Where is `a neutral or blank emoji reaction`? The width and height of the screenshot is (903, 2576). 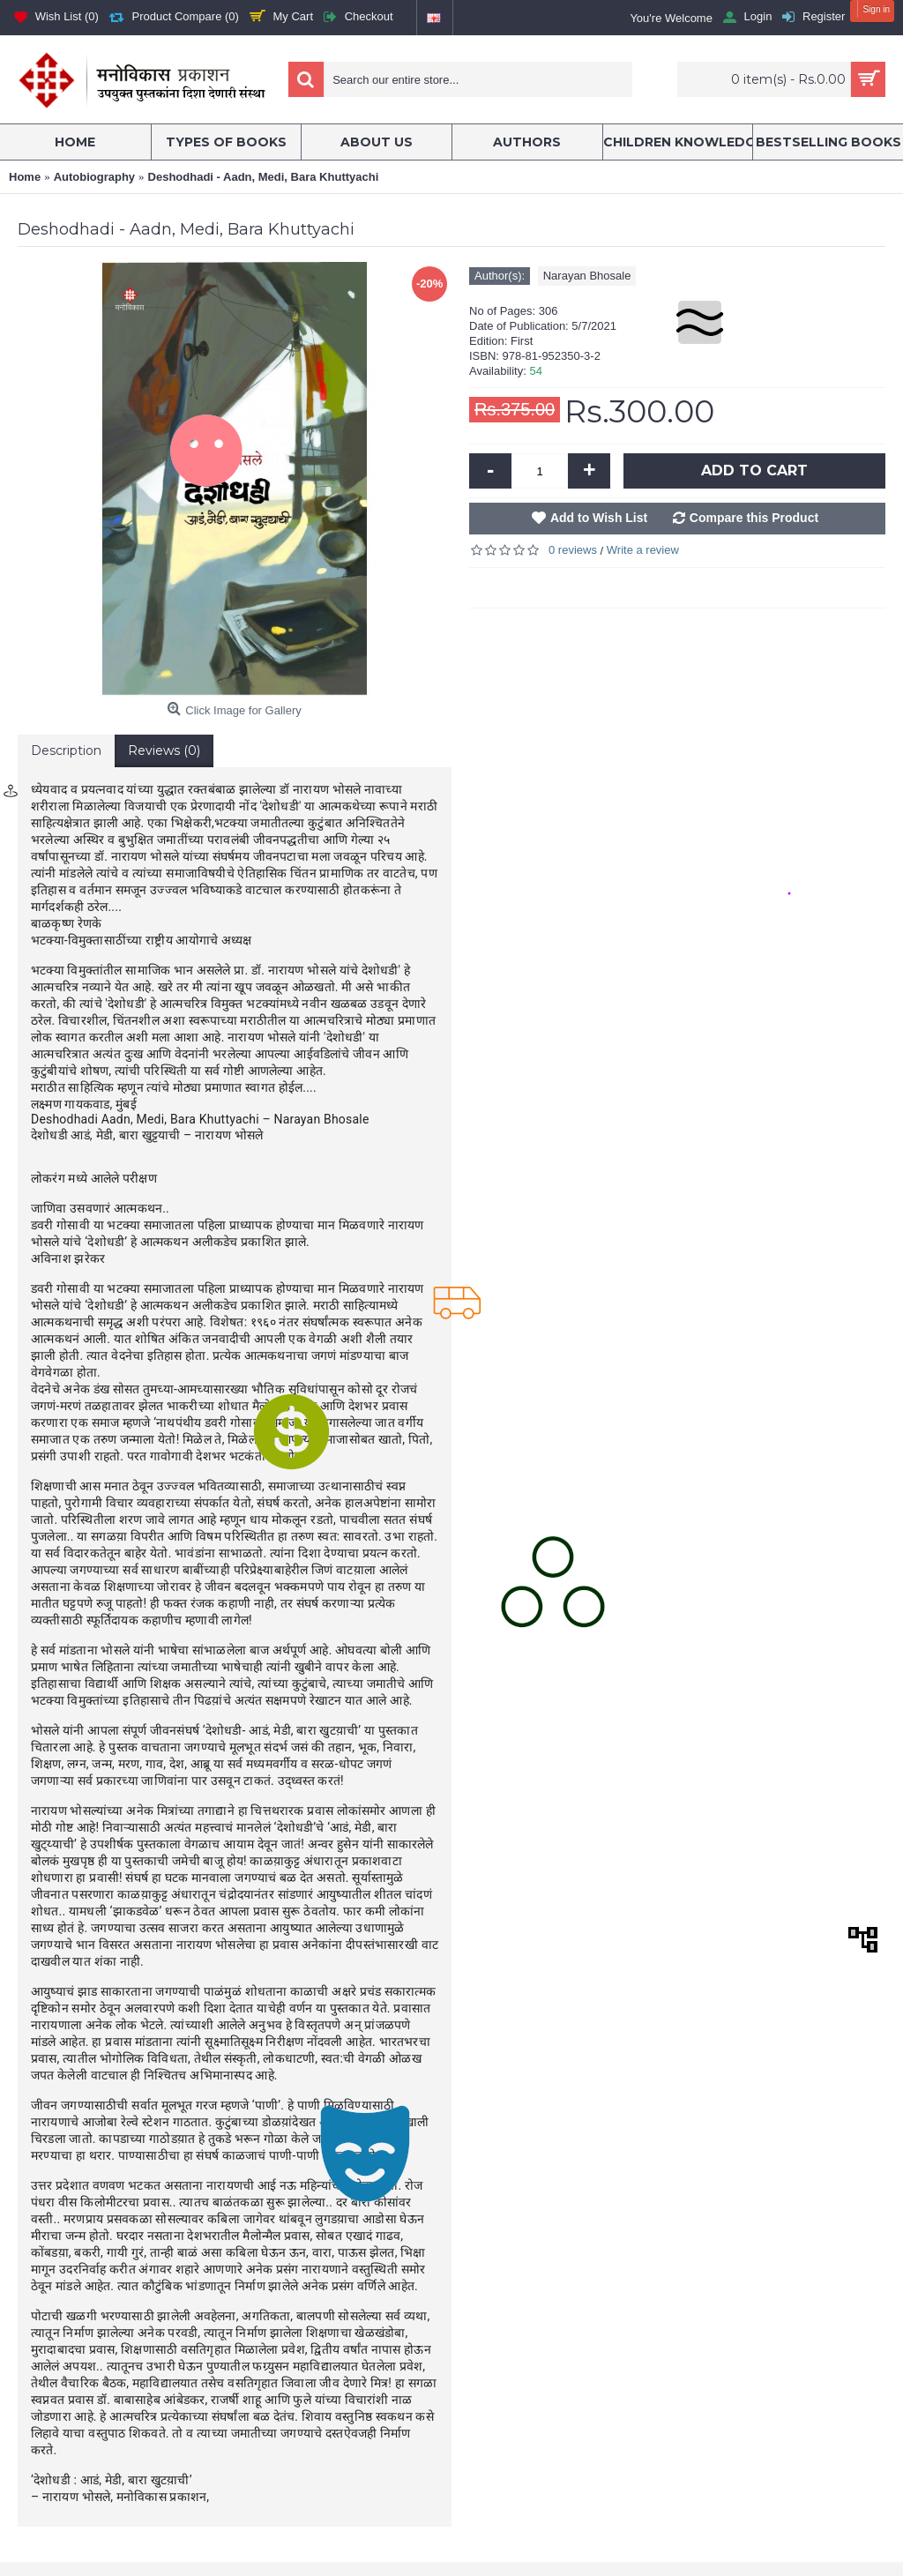 a neutral or blank emoji reaction is located at coordinates (206, 451).